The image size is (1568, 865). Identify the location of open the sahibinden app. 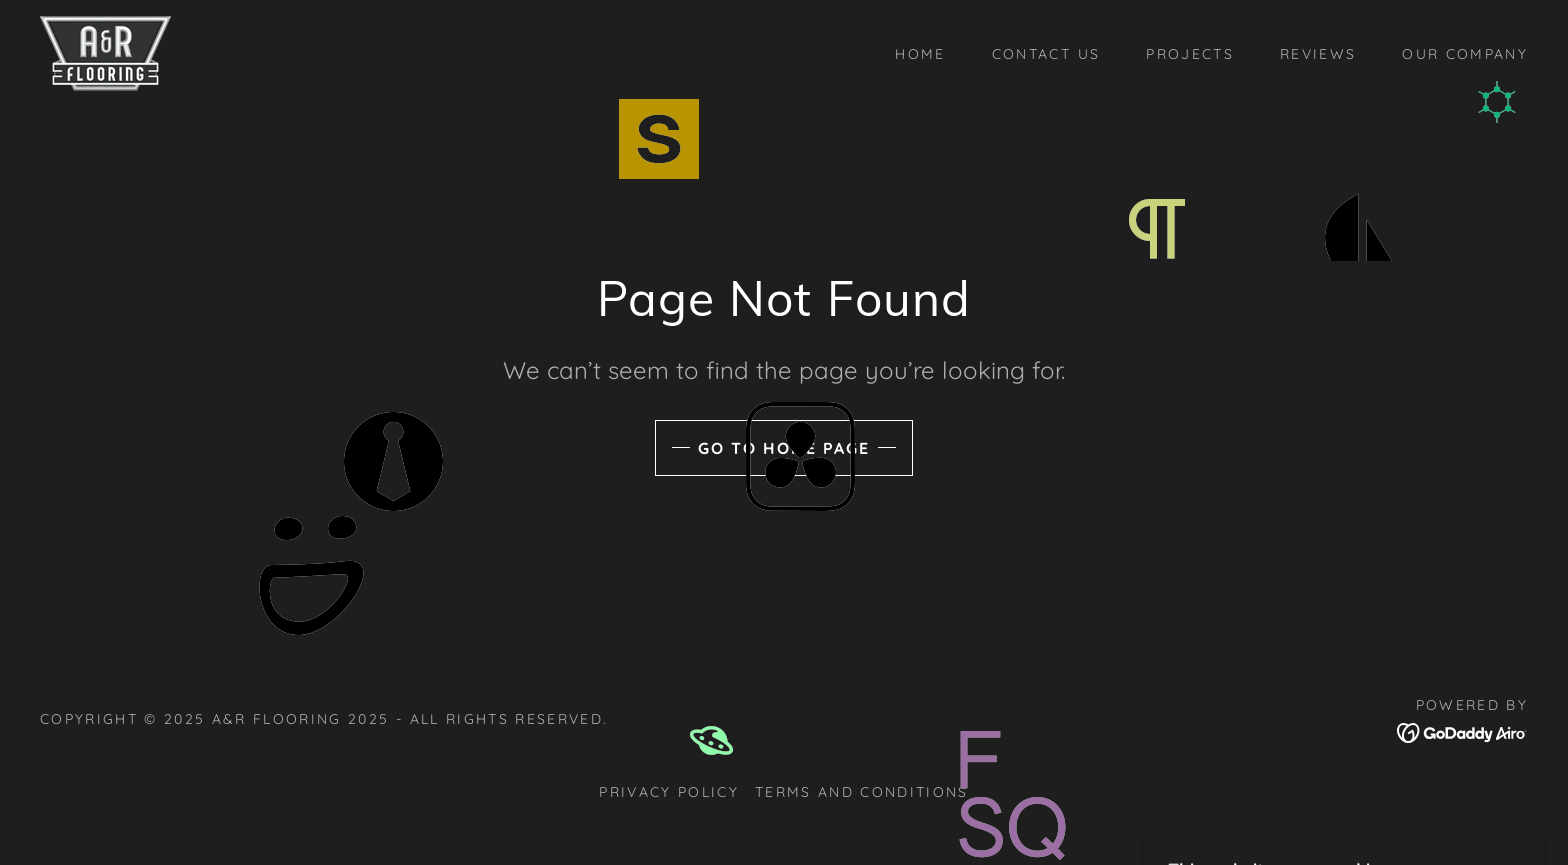
(659, 139).